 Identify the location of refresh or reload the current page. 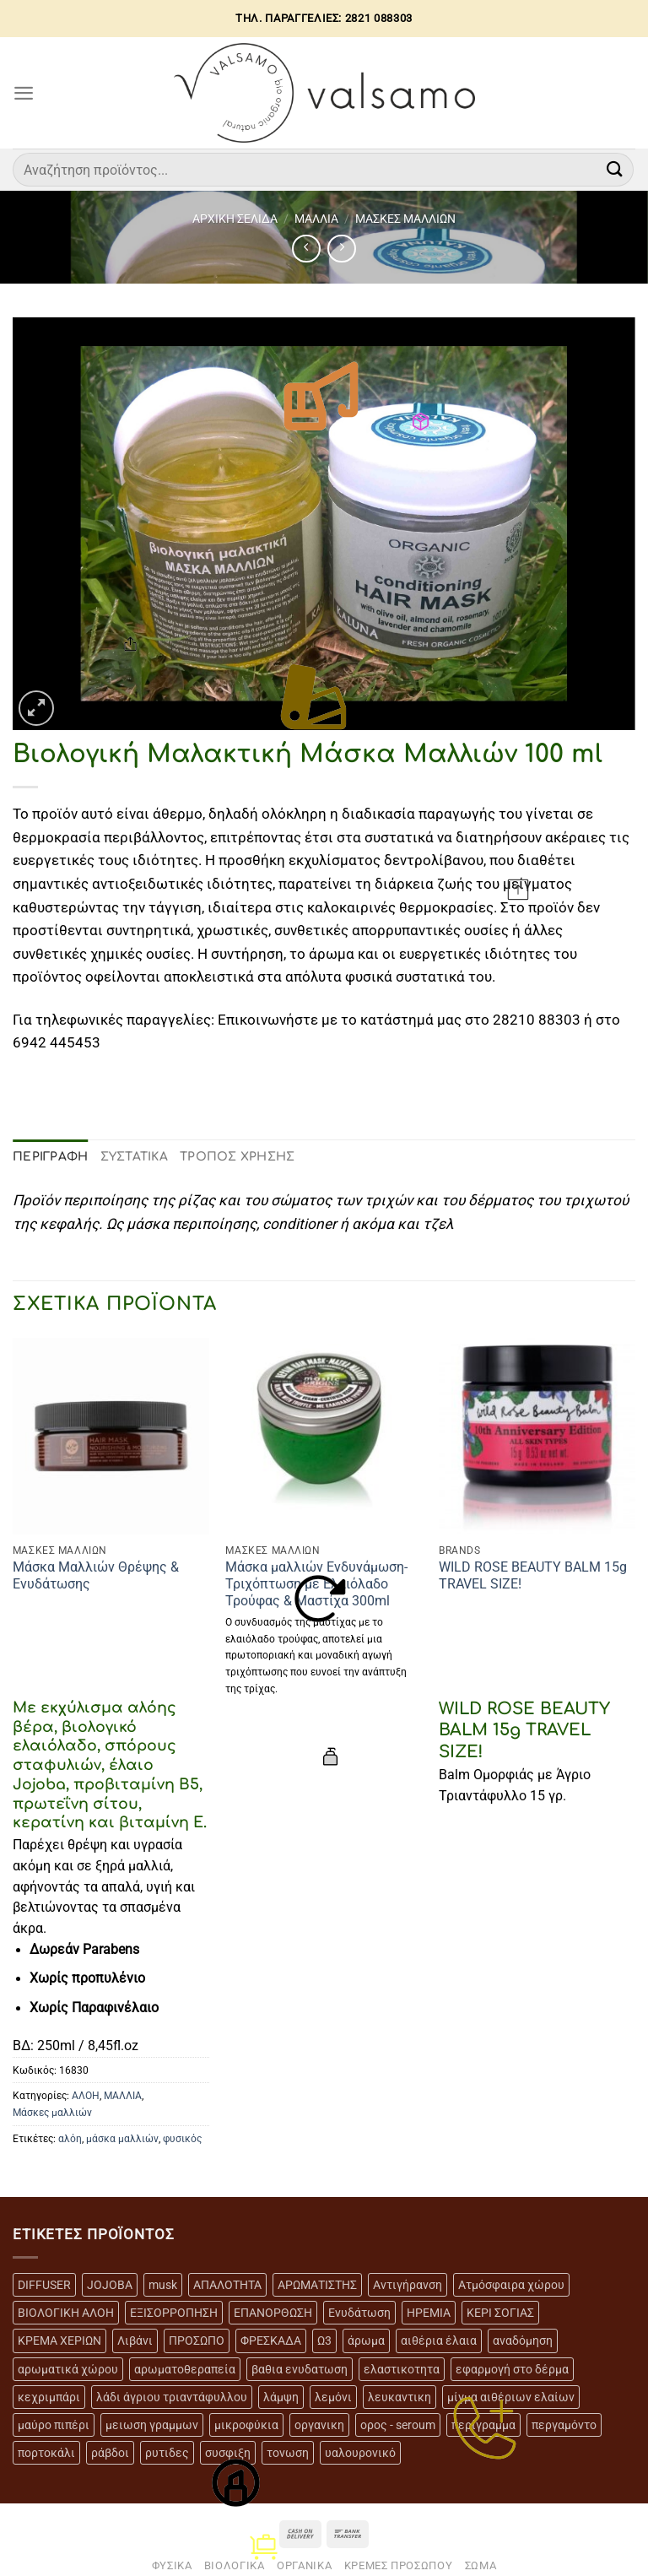
(318, 1599).